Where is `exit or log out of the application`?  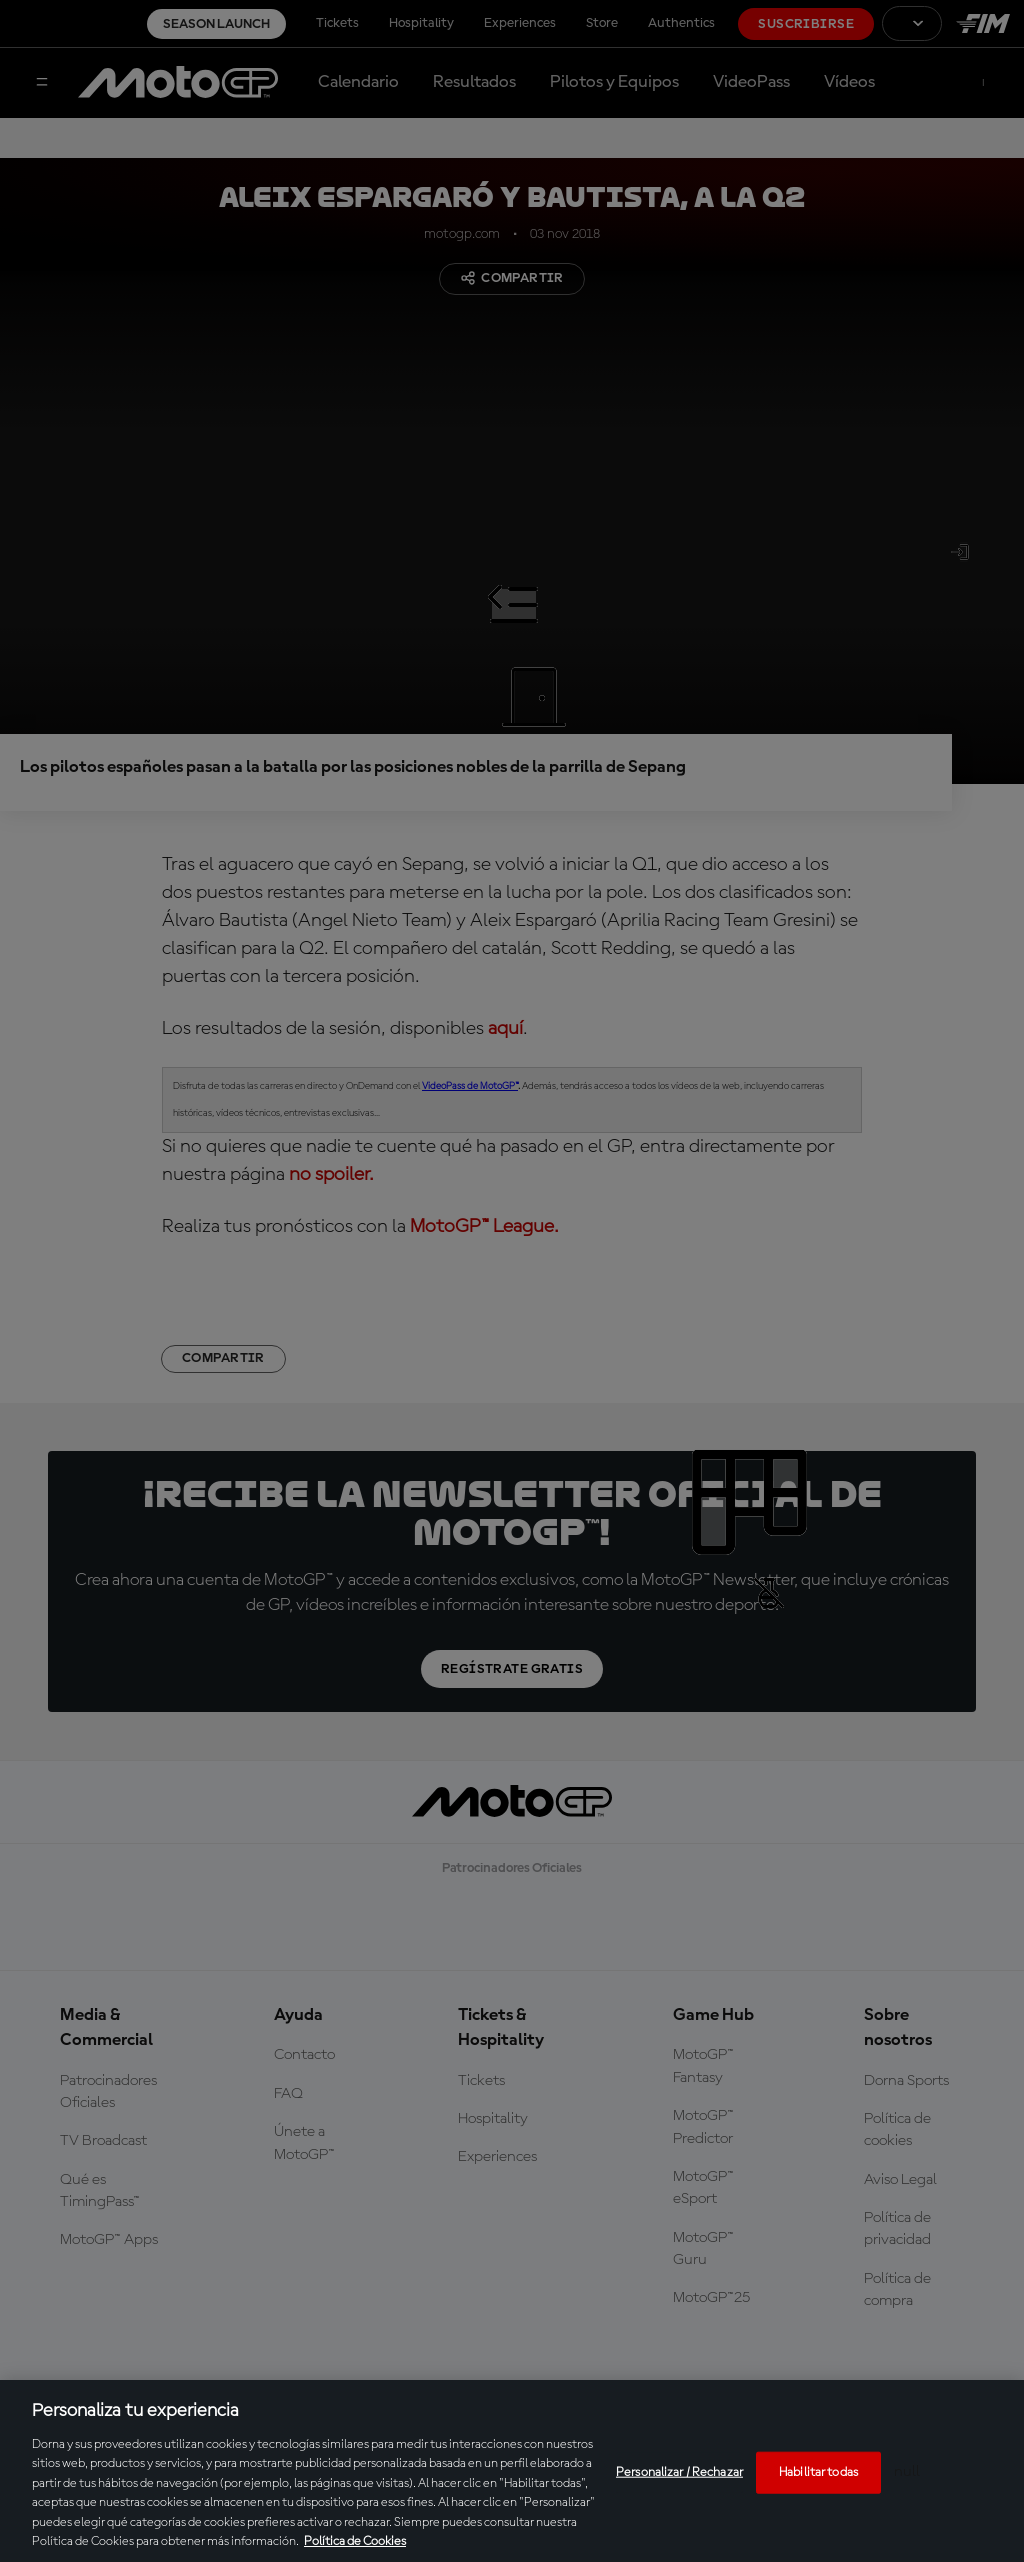 exit or log out of the application is located at coordinates (534, 697).